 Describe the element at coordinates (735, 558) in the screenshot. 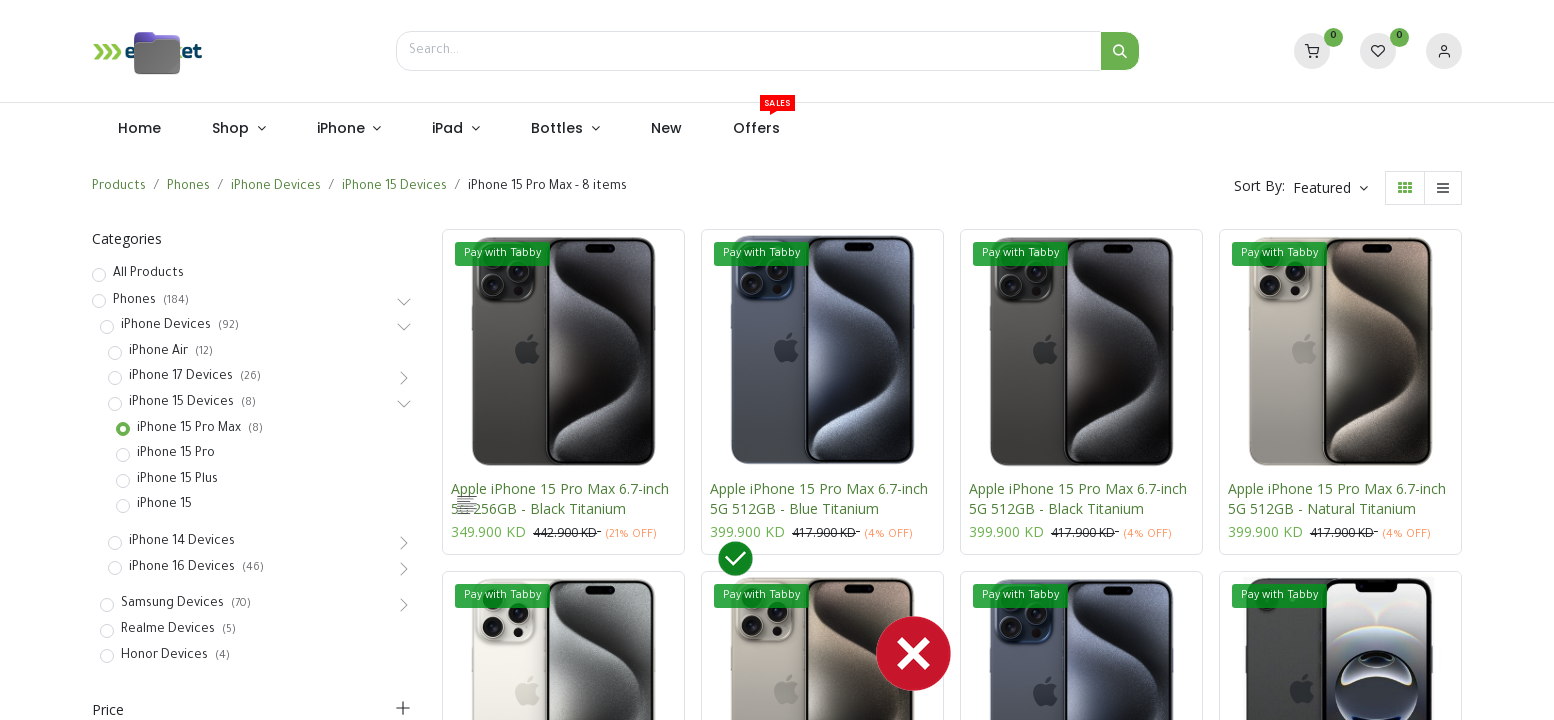

I see `indicates file successfully synced with insync` at that location.